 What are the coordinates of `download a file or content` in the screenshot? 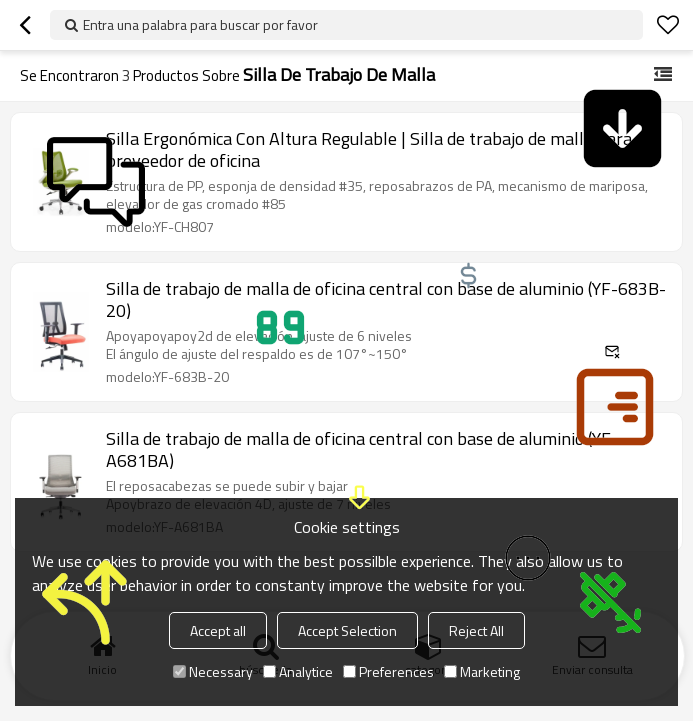 It's located at (359, 497).